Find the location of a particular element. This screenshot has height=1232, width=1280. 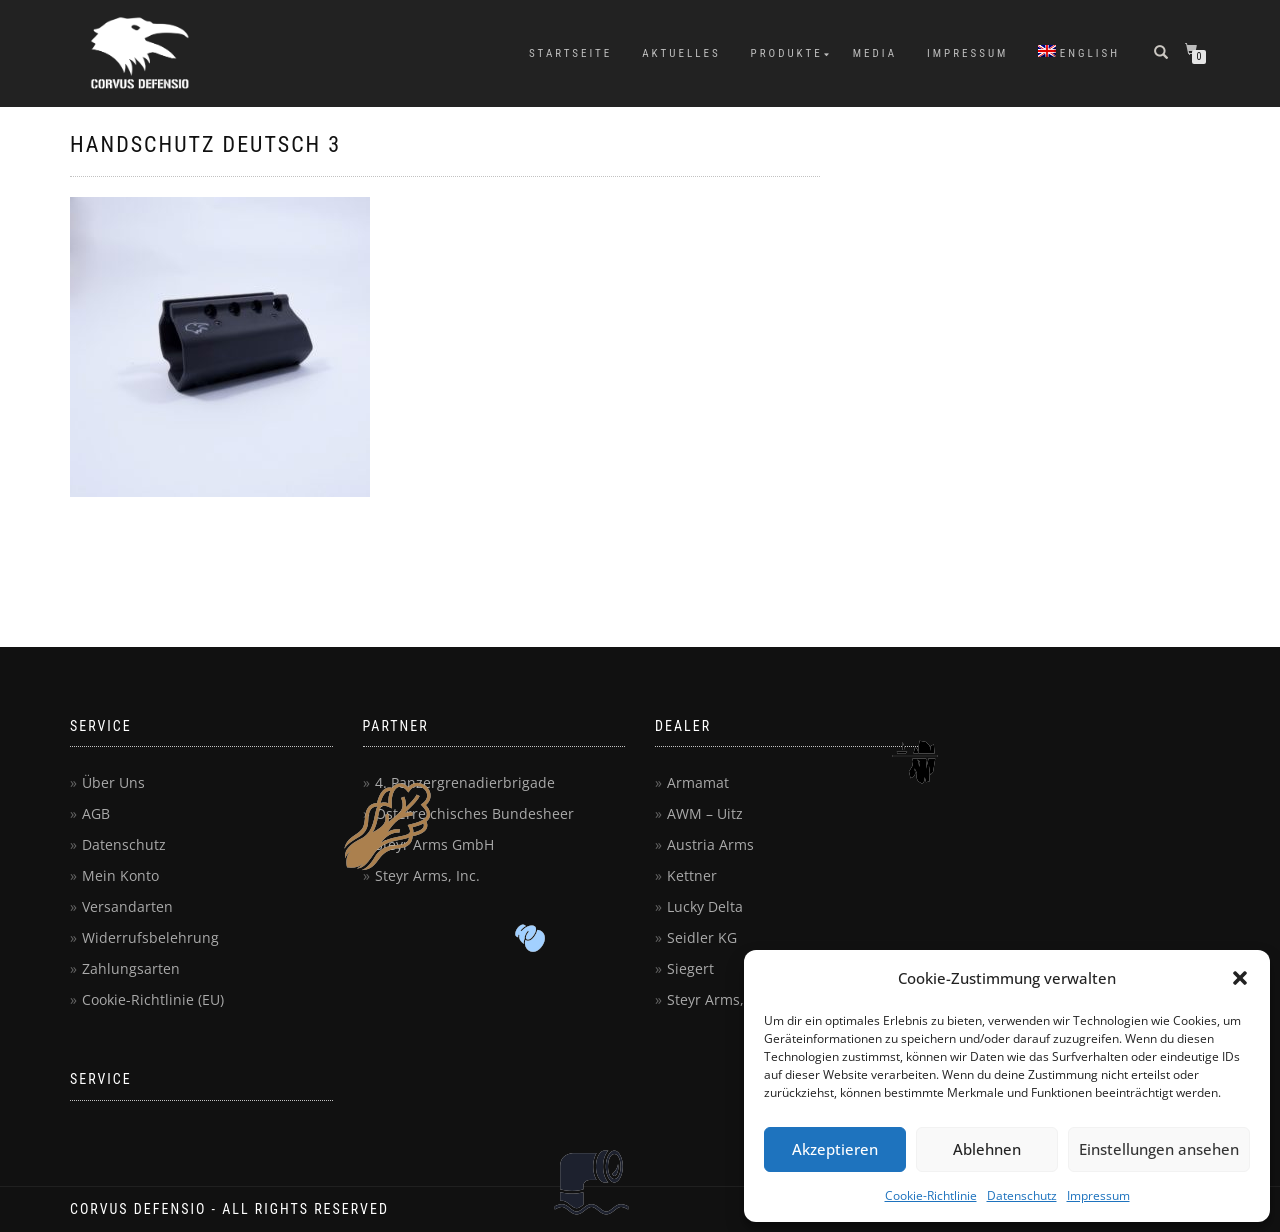

select bok choy as an ingredient is located at coordinates (387, 826).